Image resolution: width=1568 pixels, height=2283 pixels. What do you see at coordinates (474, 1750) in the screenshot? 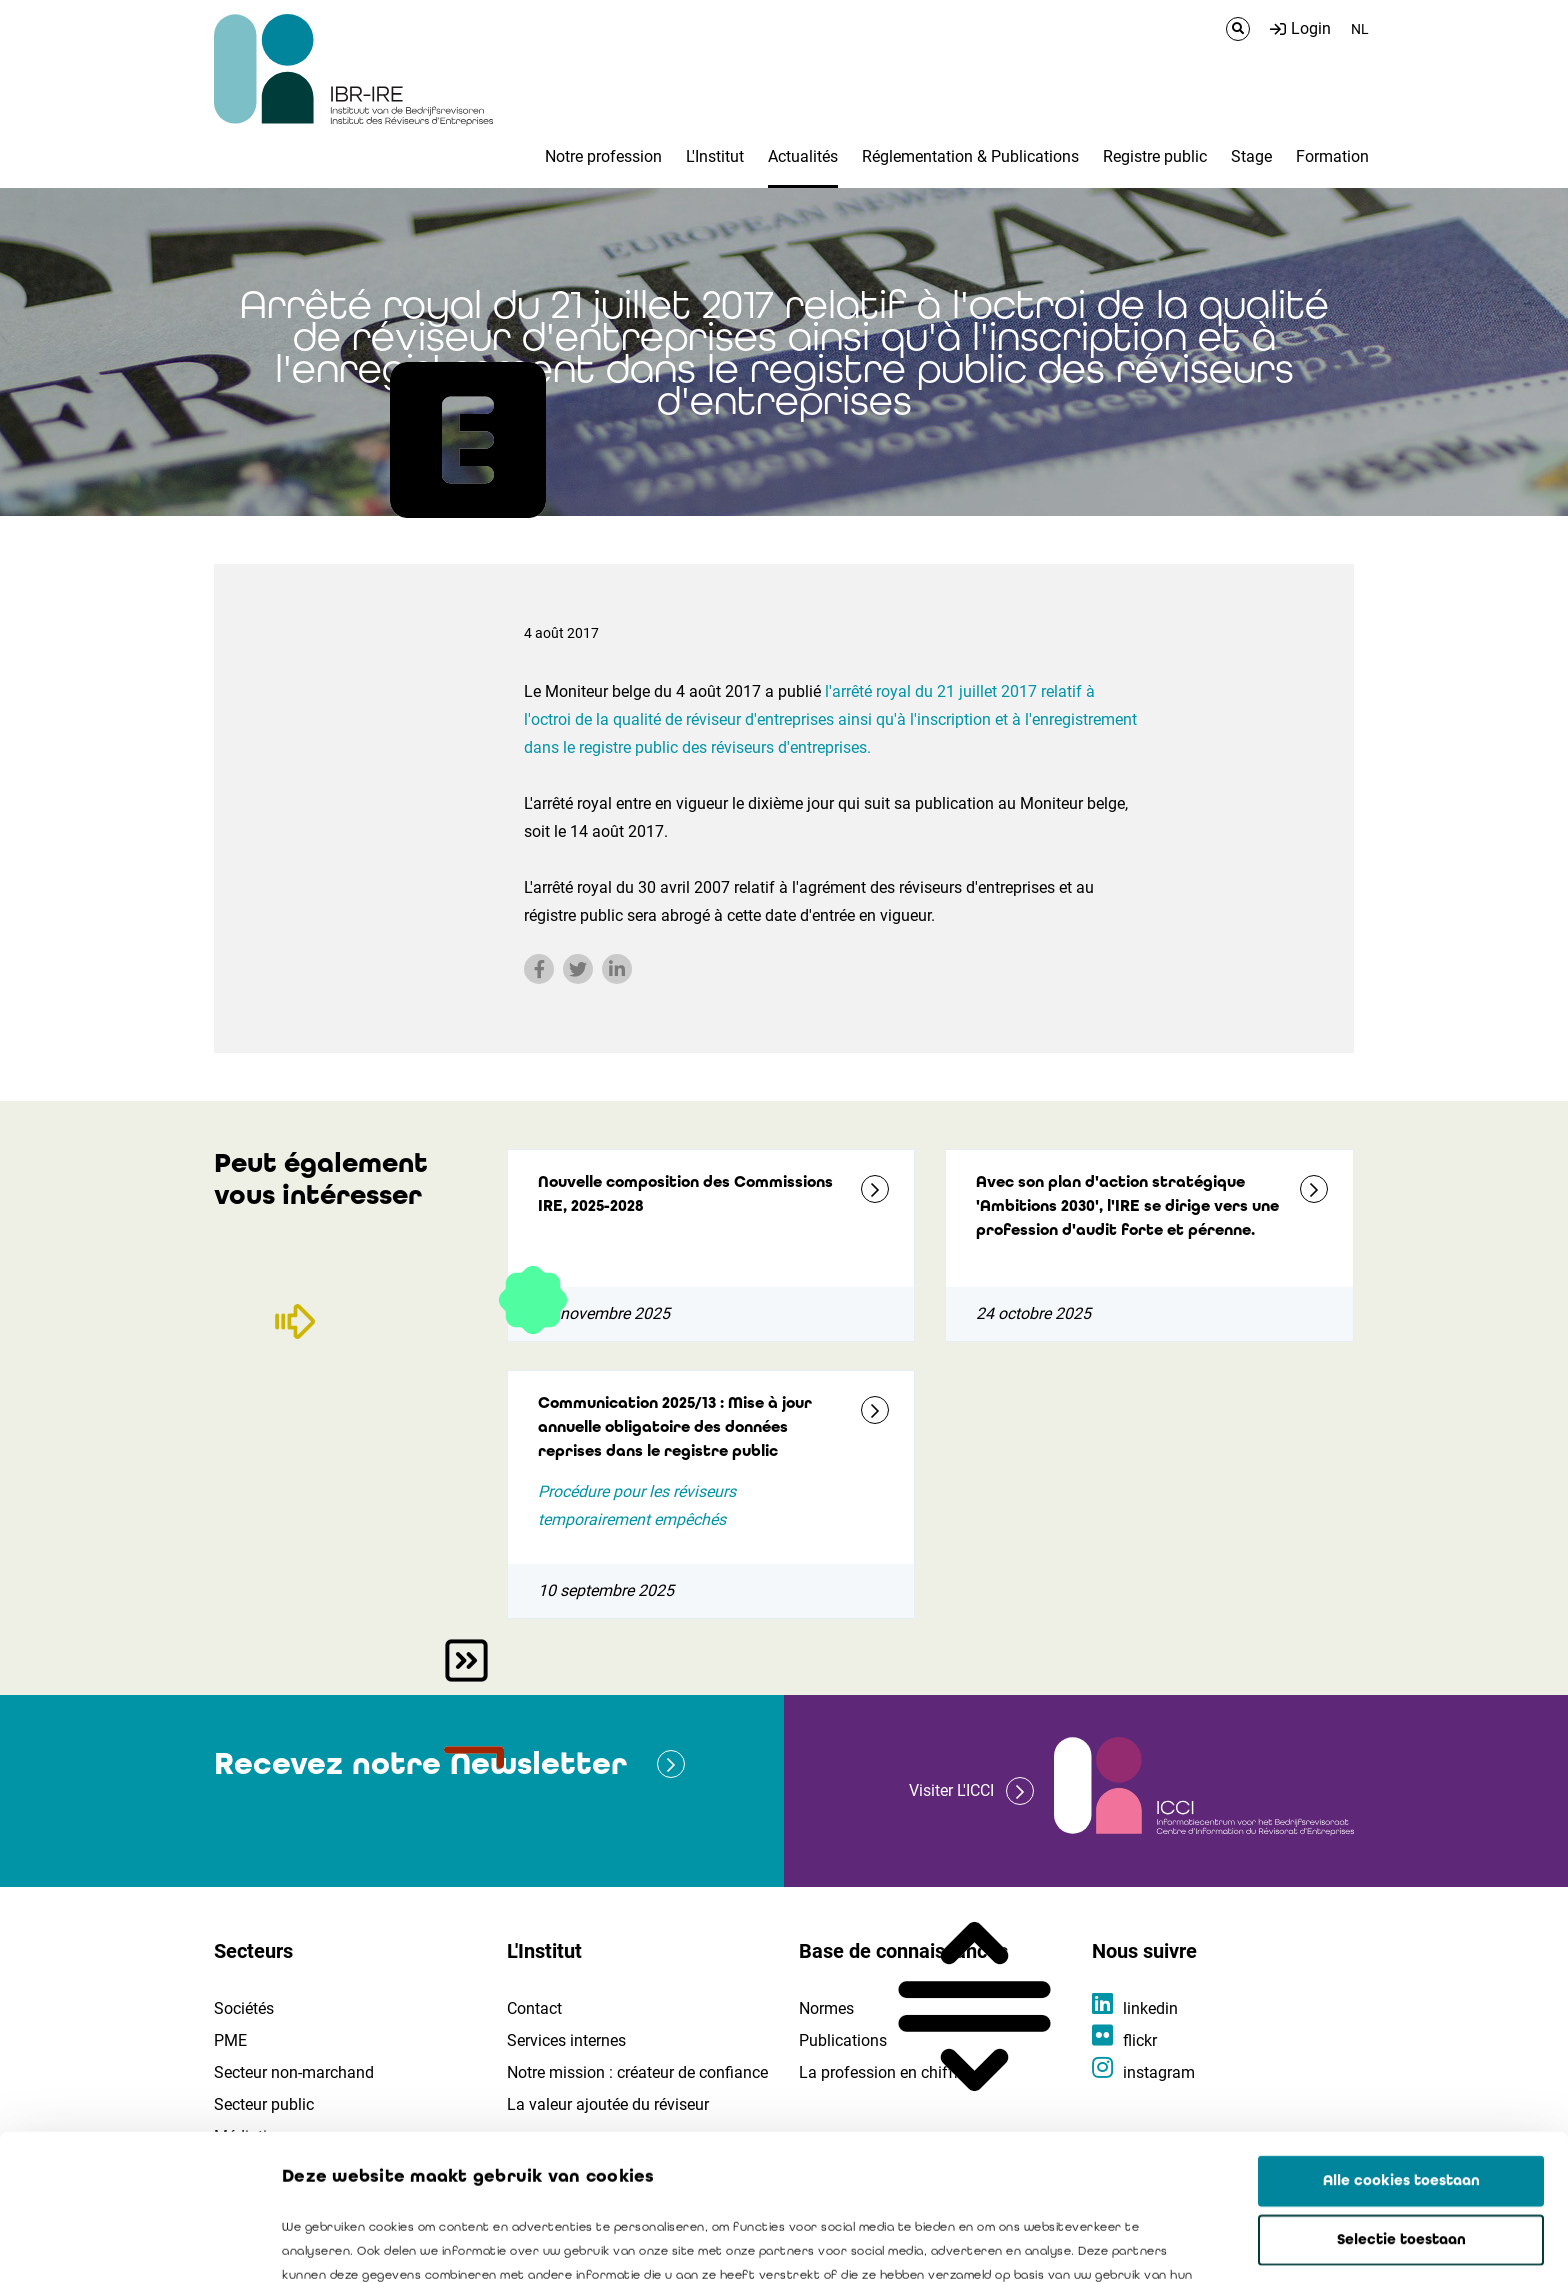
I see `logical NOT operator symbol` at bounding box center [474, 1750].